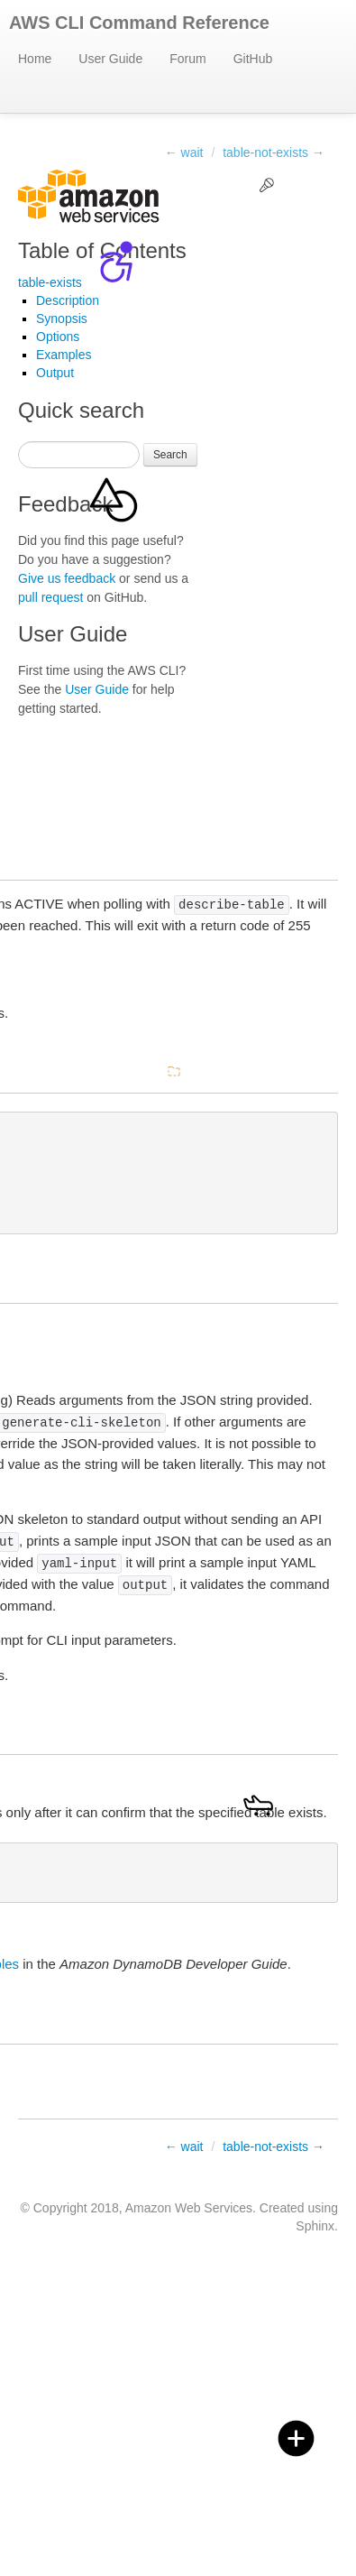  I want to click on flight has landed or is on the ground, so click(258, 1805).